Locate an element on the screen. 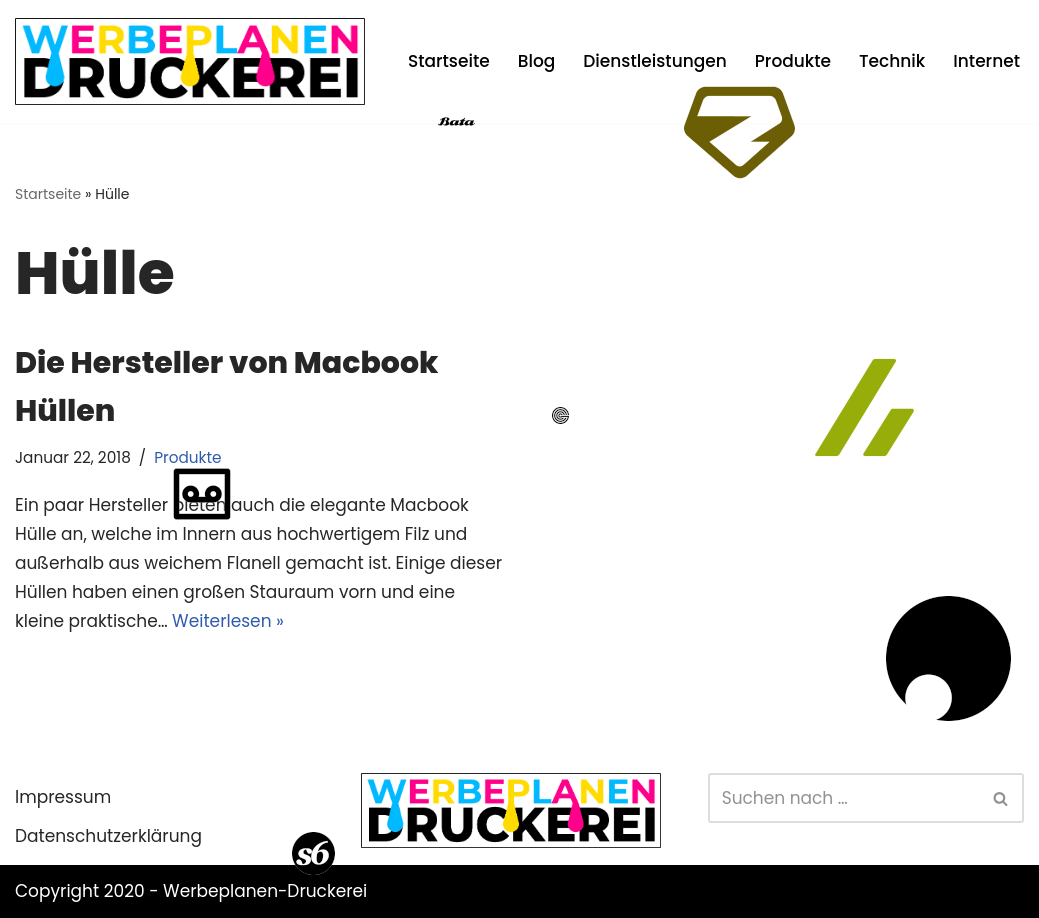 The height and width of the screenshot is (918, 1039). zod typescript validation library logo is located at coordinates (739, 132).